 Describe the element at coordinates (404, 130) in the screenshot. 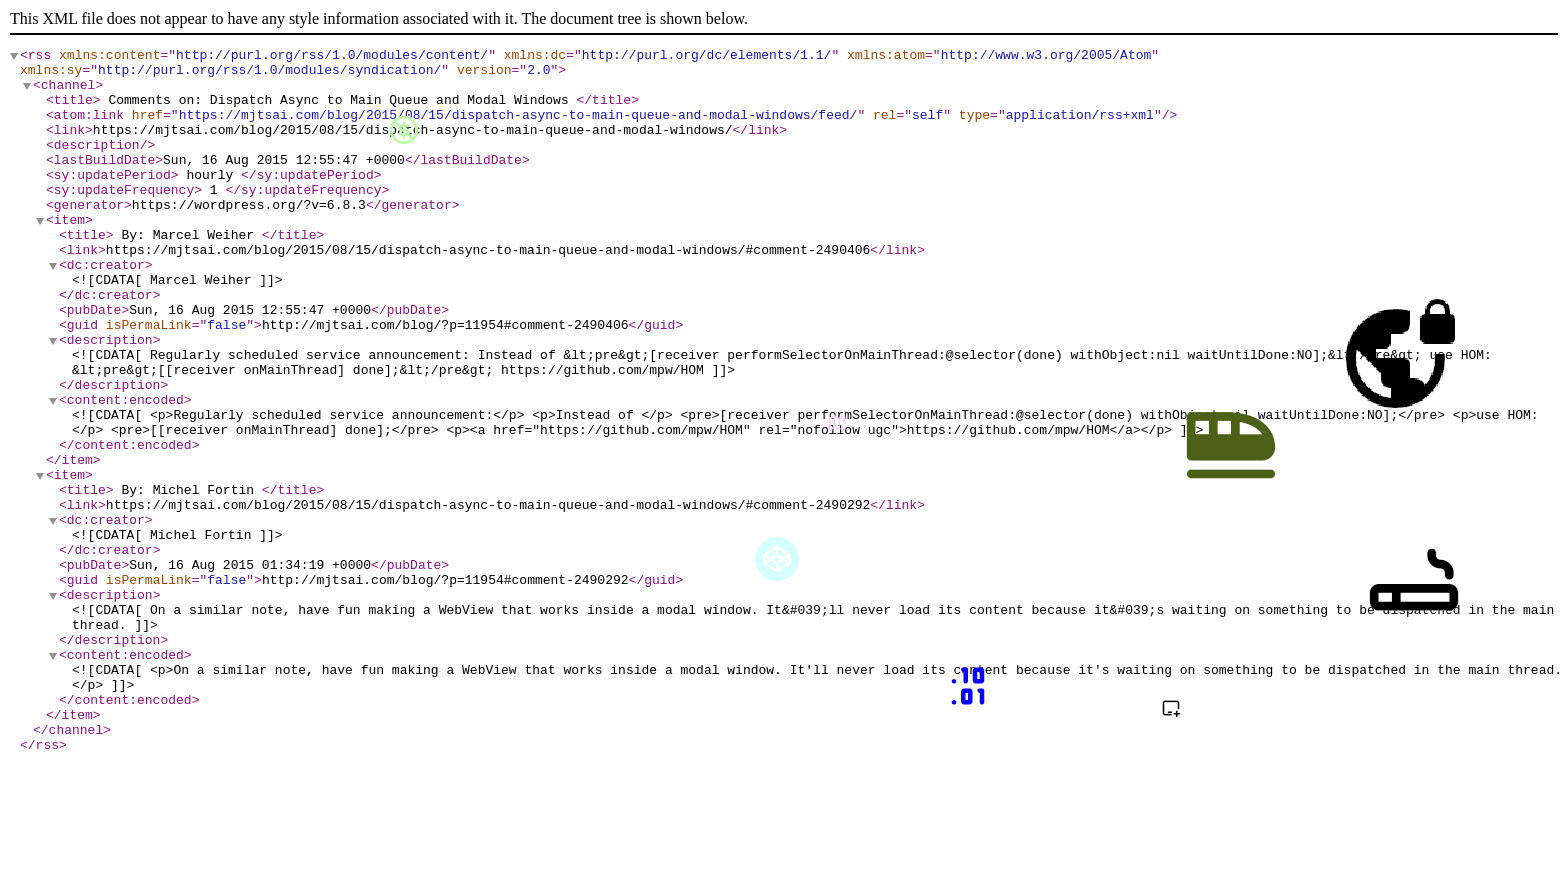

I see `indicates non-commercial use license` at that location.